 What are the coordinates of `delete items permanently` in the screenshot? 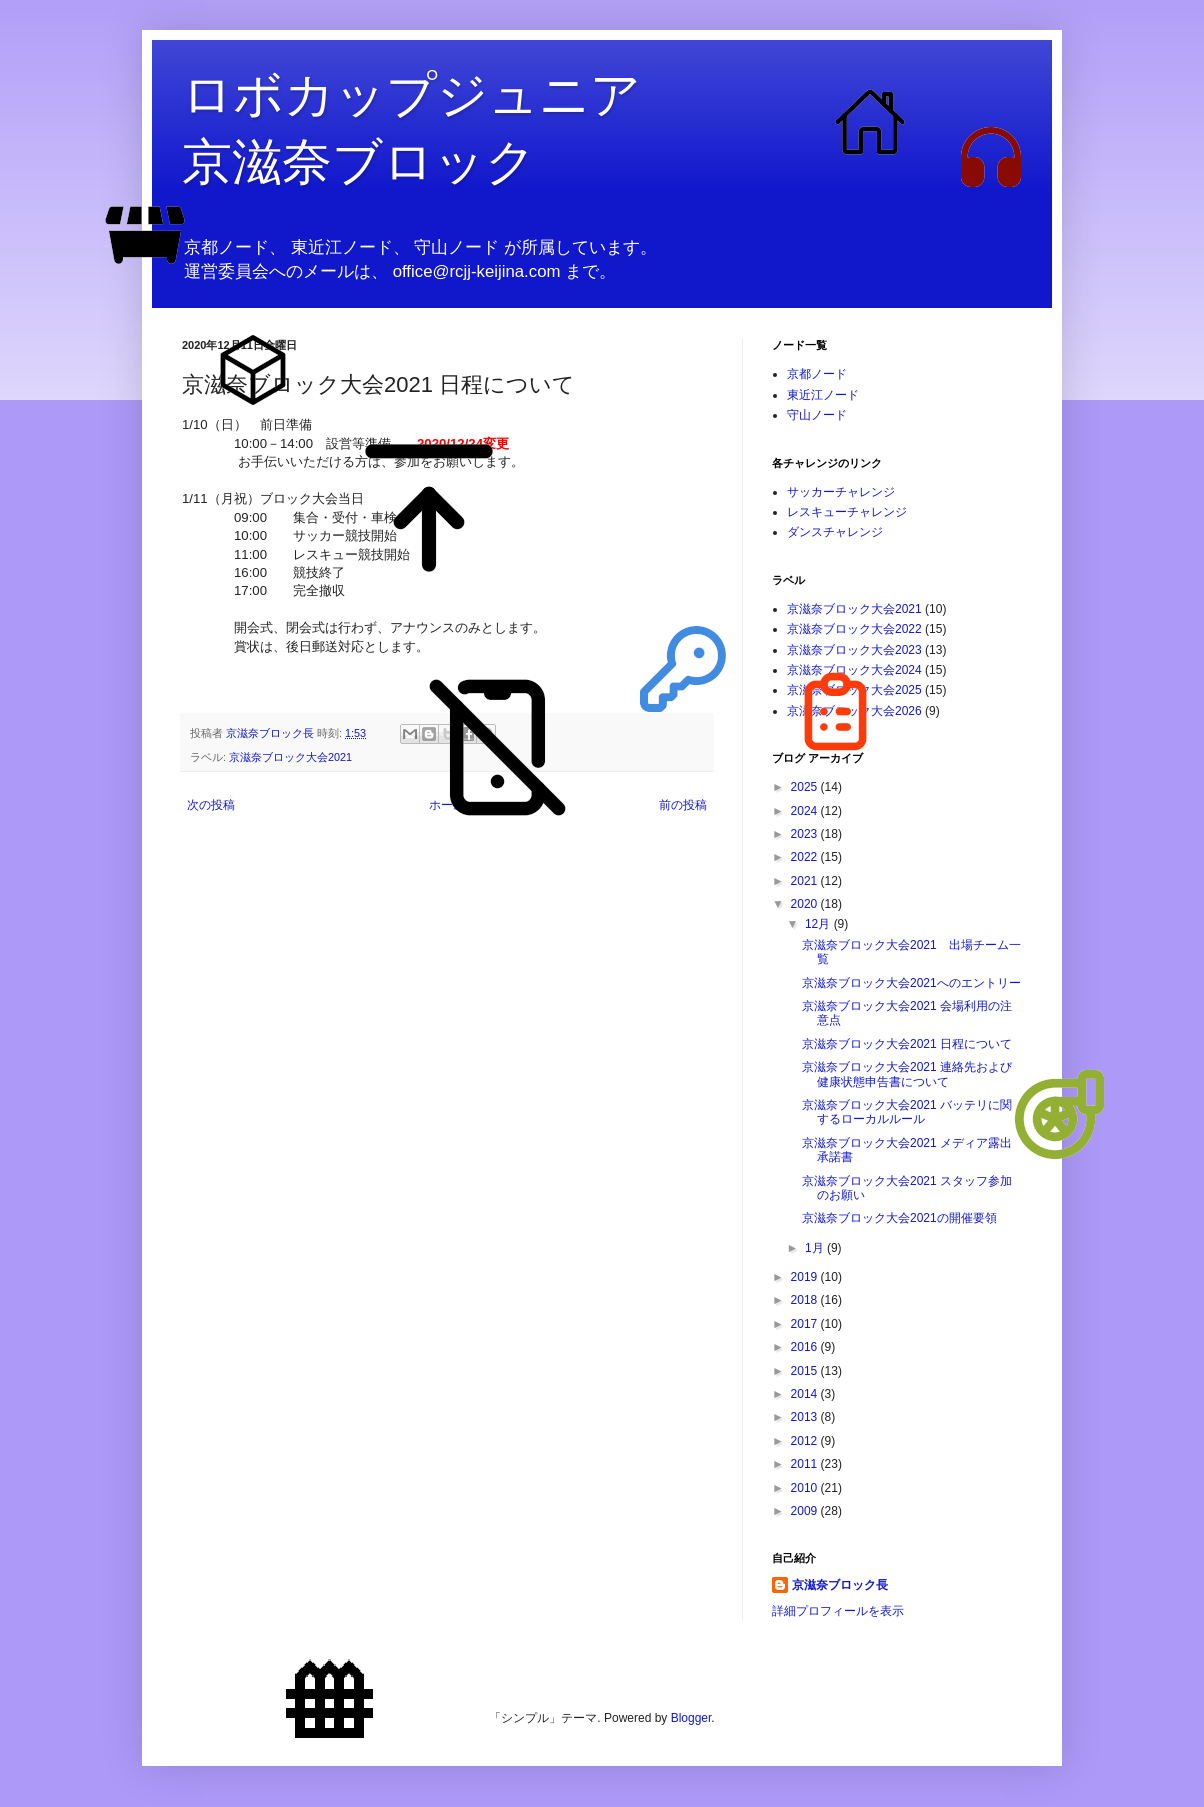 It's located at (145, 233).